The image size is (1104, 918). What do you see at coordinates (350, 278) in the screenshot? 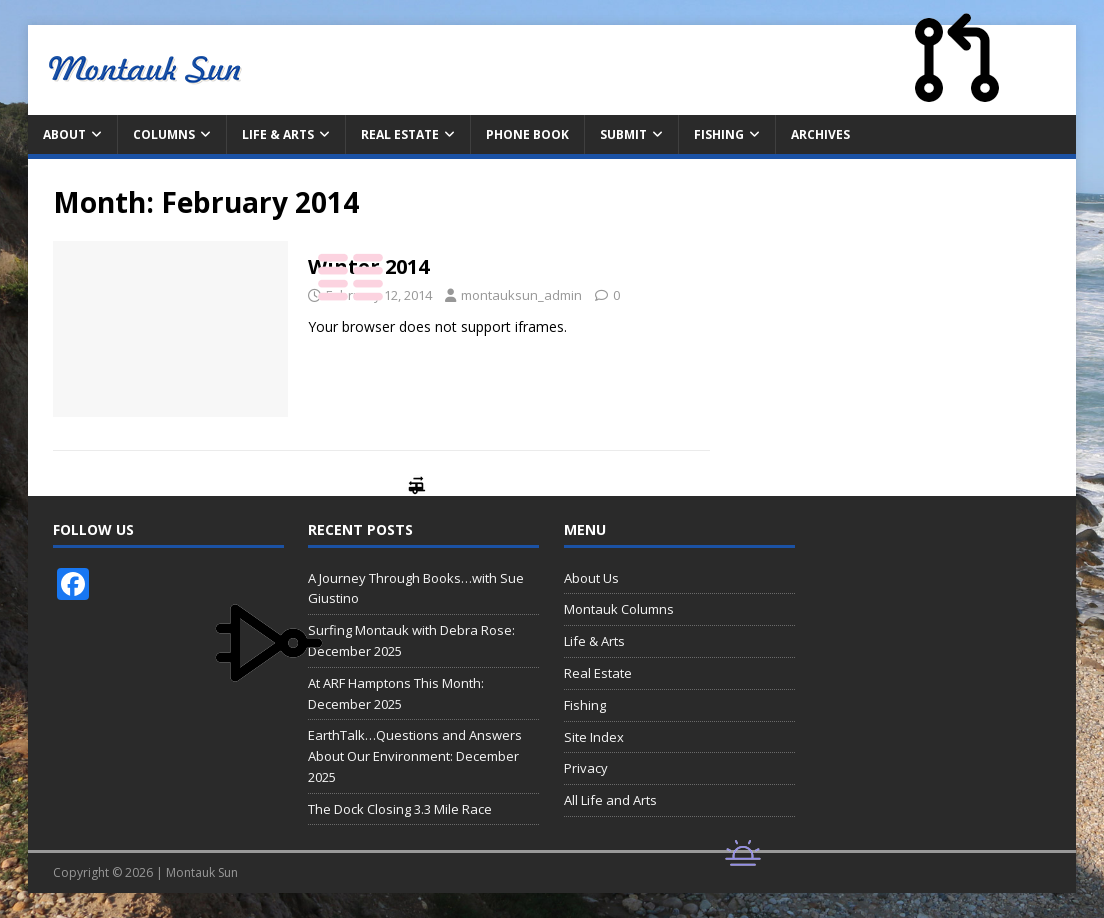
I see `switch to multi-column text layout` at bounding box center [350, 278].